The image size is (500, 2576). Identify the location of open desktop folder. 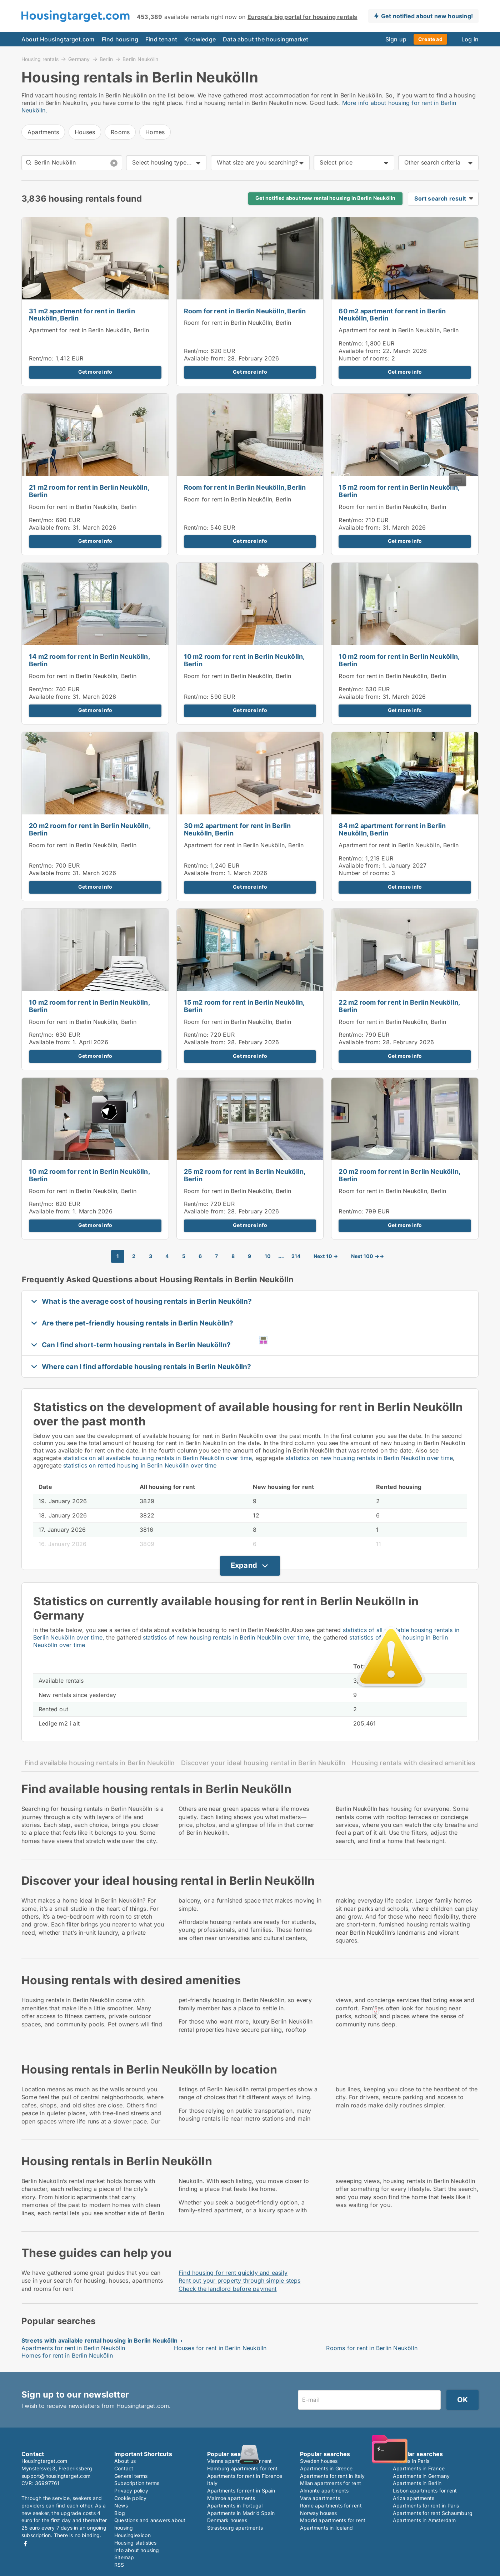
(458, 479).